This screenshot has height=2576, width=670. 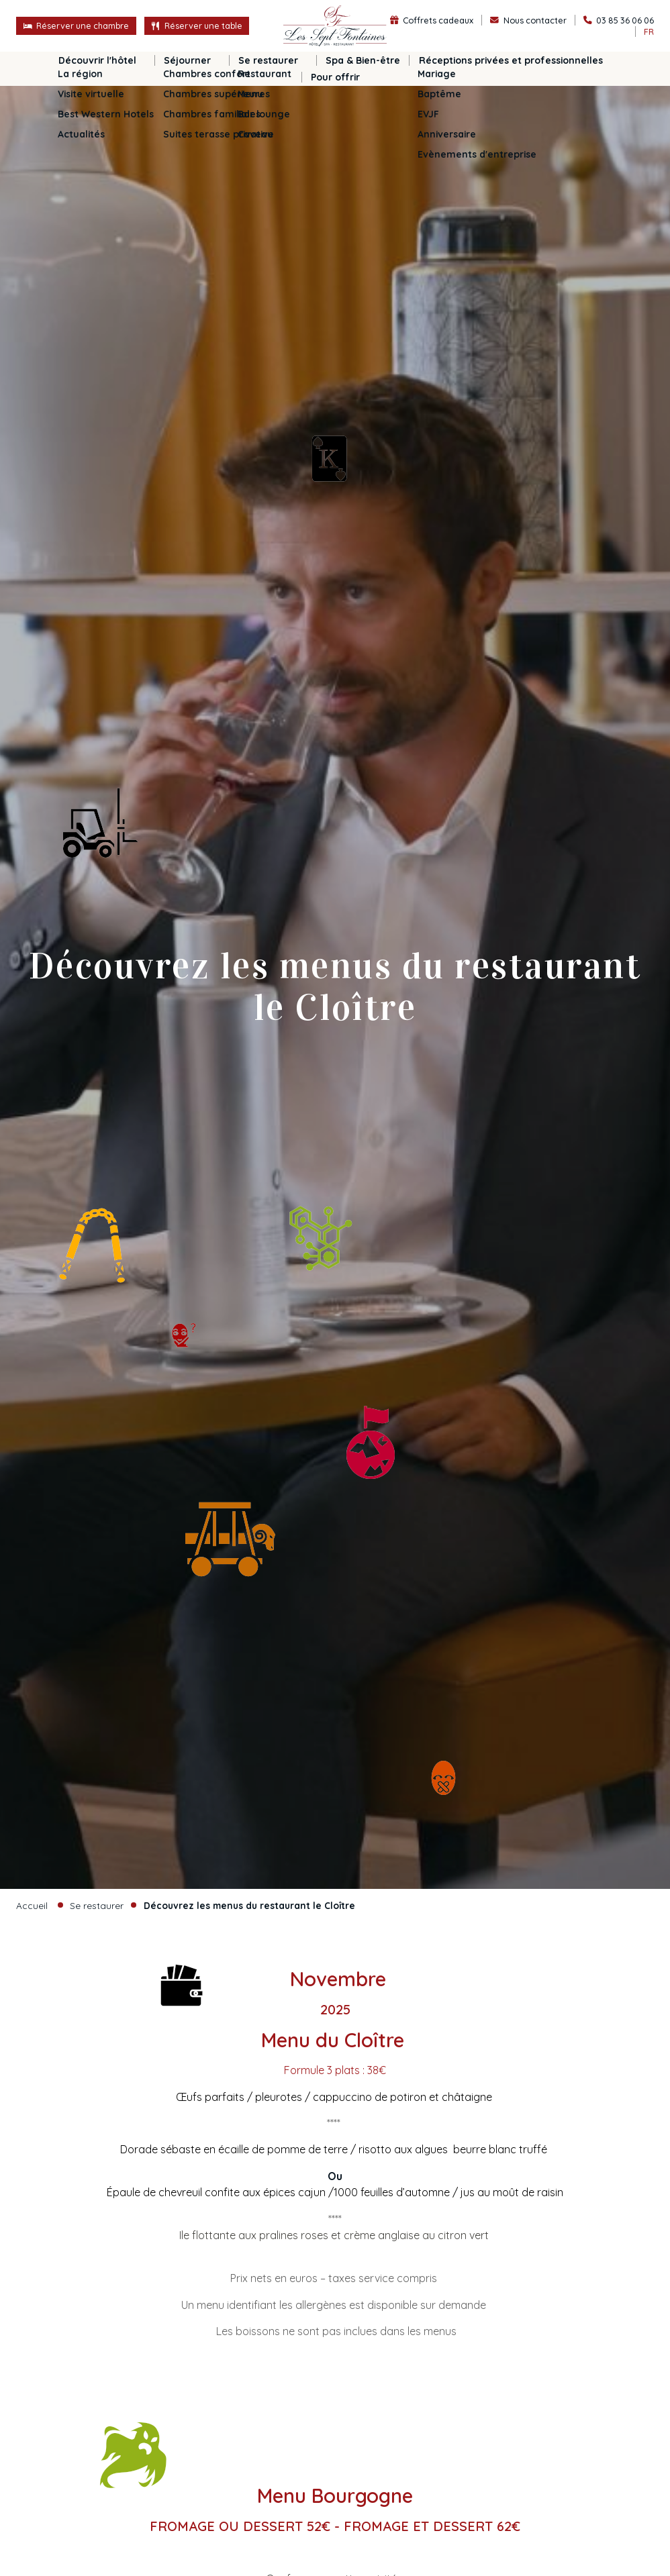 I want to click on conquer or claim a planet in a strategy game, so click(x=371, y=1442).